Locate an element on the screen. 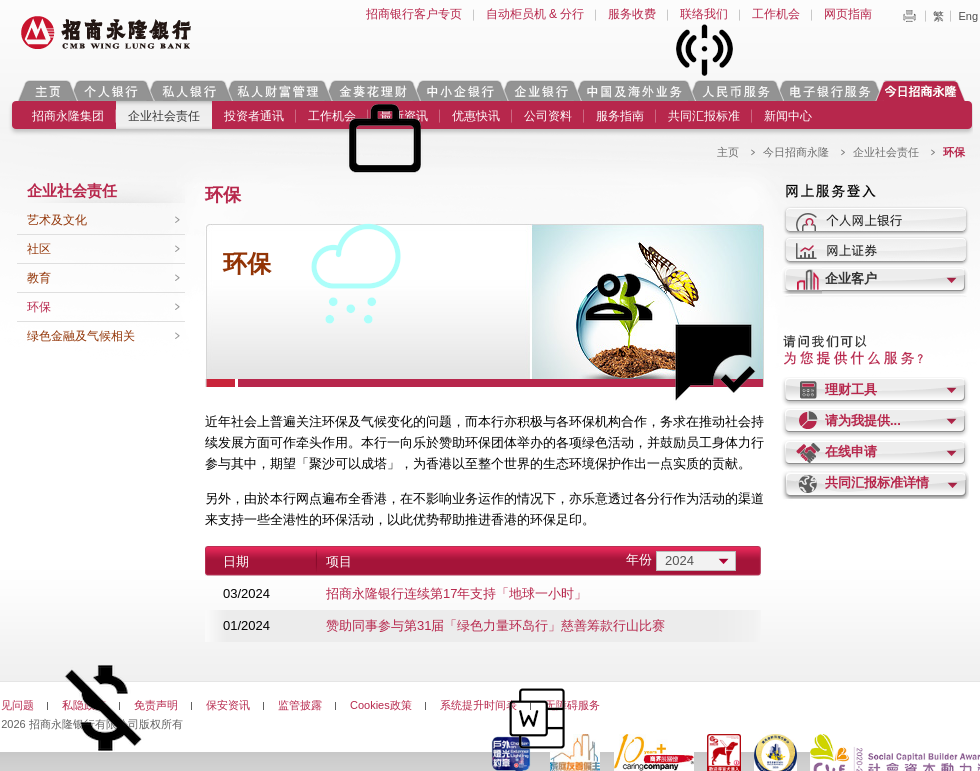 This screenshot has width=980, height=771. view group members is located at coordinates (619, 297).